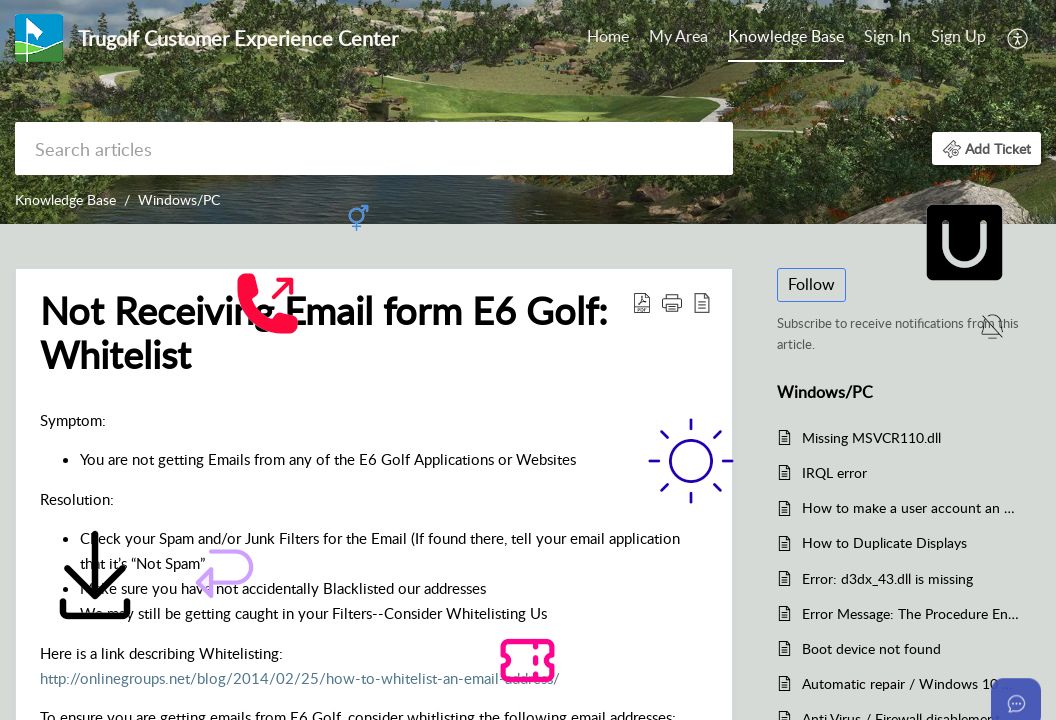 The image size is (1056, 720). Describe the element at coordinates (992, 326) in the screenshot. I see `mute notifications` at that location.